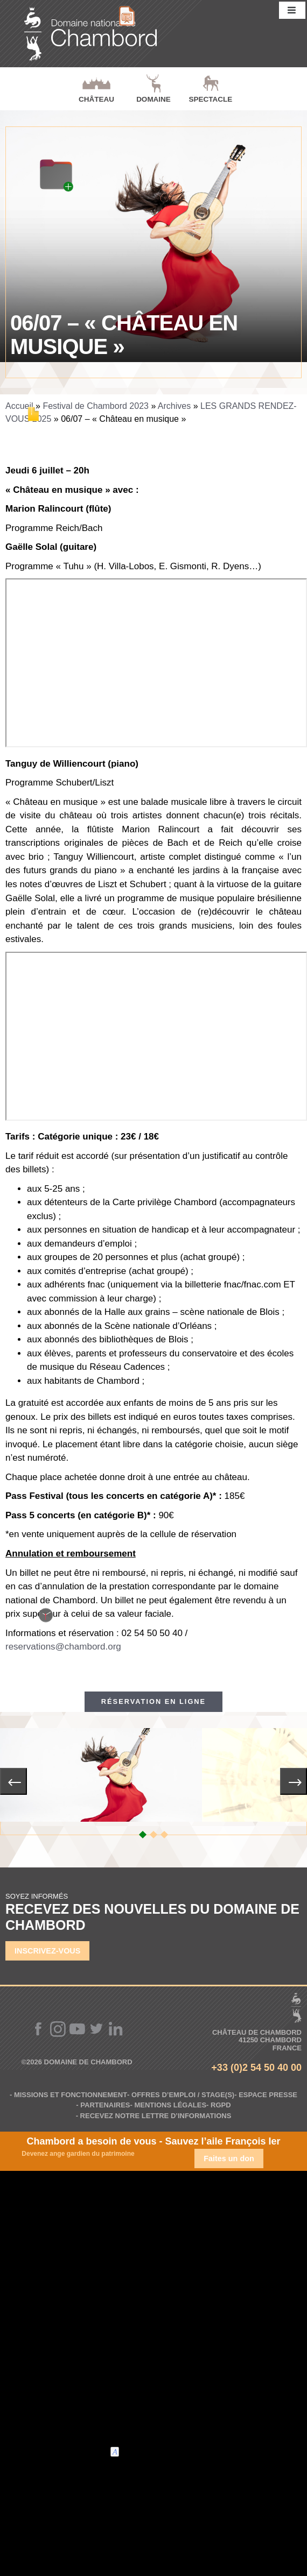  Describe the element at coordinates (127, 16) in the screenshot. I see `open a presentation file` at that location.